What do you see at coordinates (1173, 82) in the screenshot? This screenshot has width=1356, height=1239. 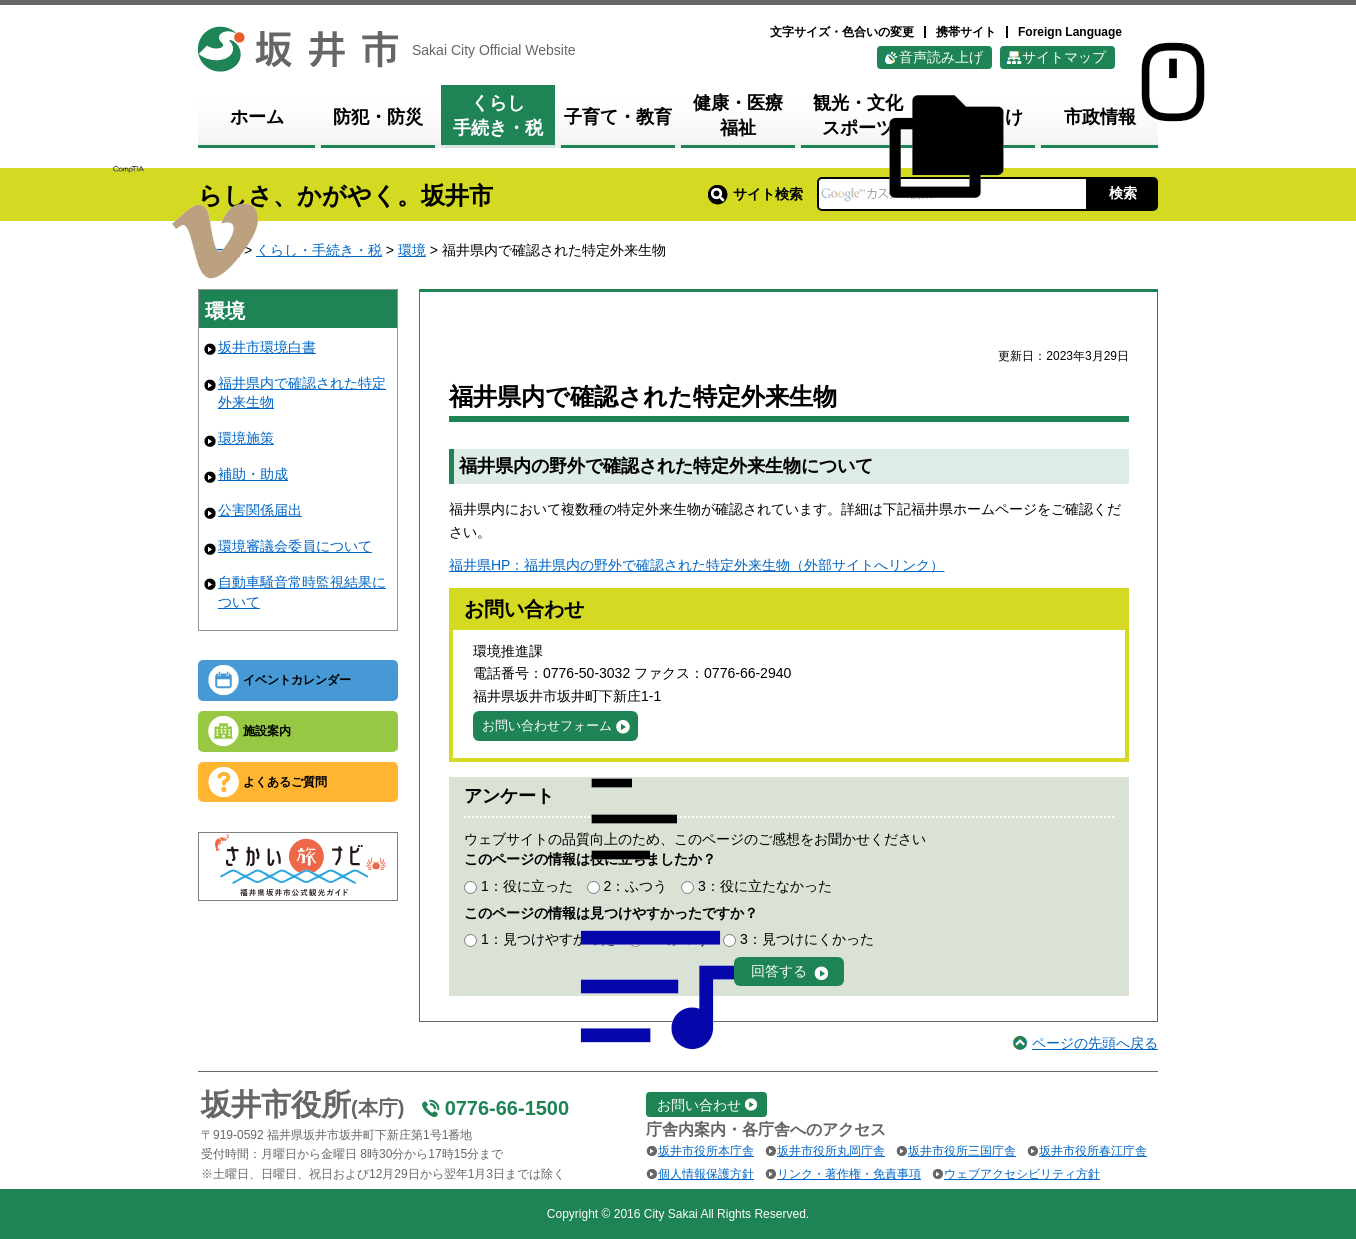 I see `indicates mouse input device connected` at bounding box center [1173, 82].